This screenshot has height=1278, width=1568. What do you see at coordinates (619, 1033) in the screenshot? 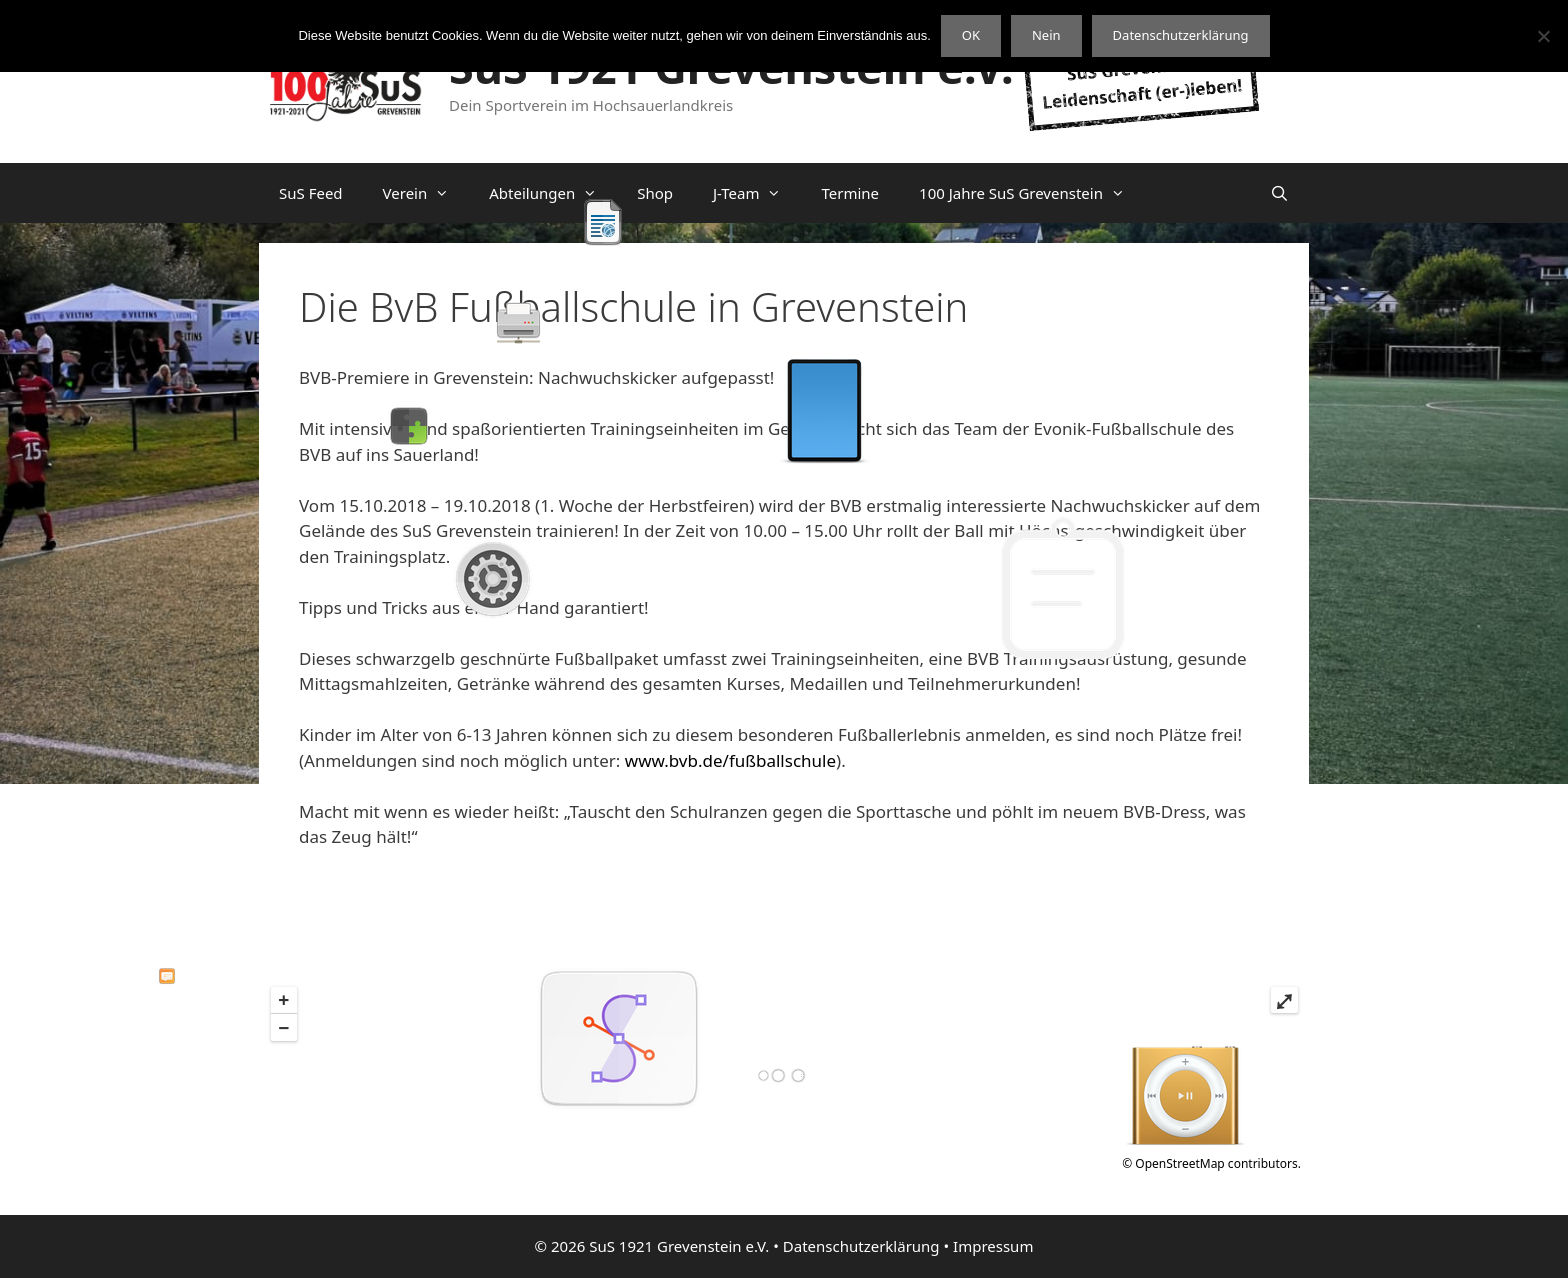
I see `compressed SVG image file` at bounding box center [619, 1033].